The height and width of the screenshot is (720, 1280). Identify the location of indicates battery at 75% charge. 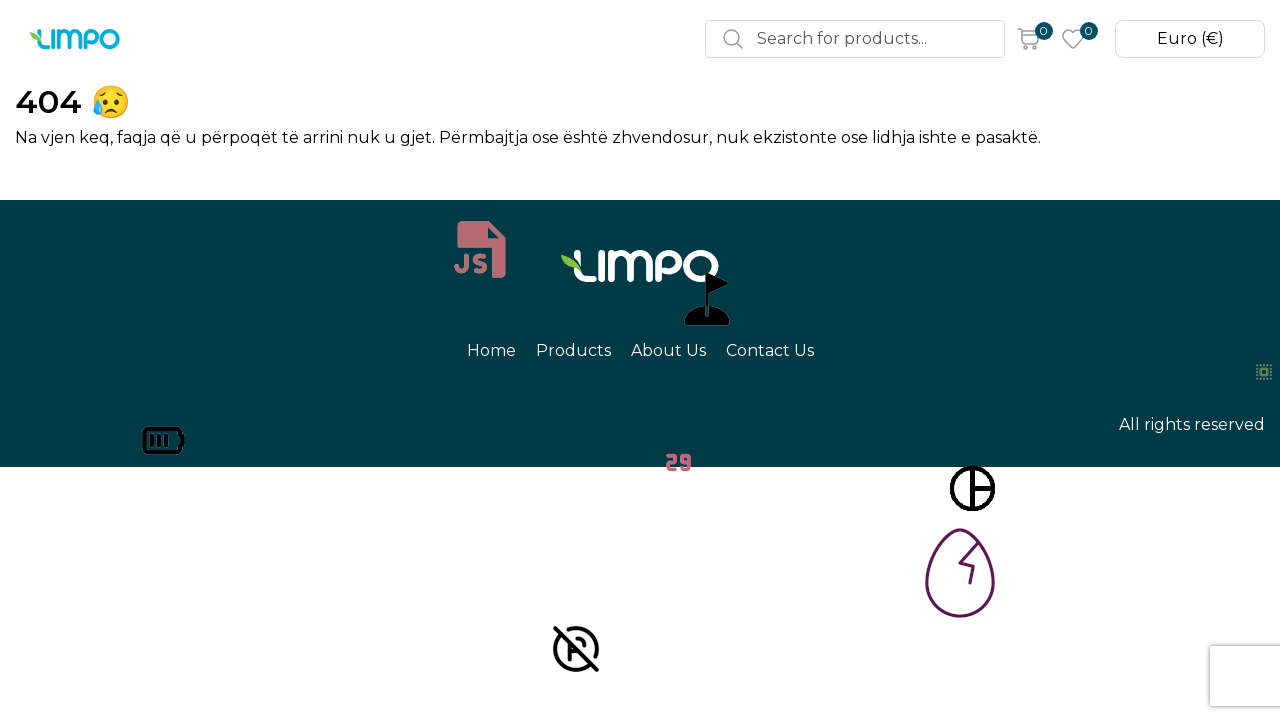
(163, 440).